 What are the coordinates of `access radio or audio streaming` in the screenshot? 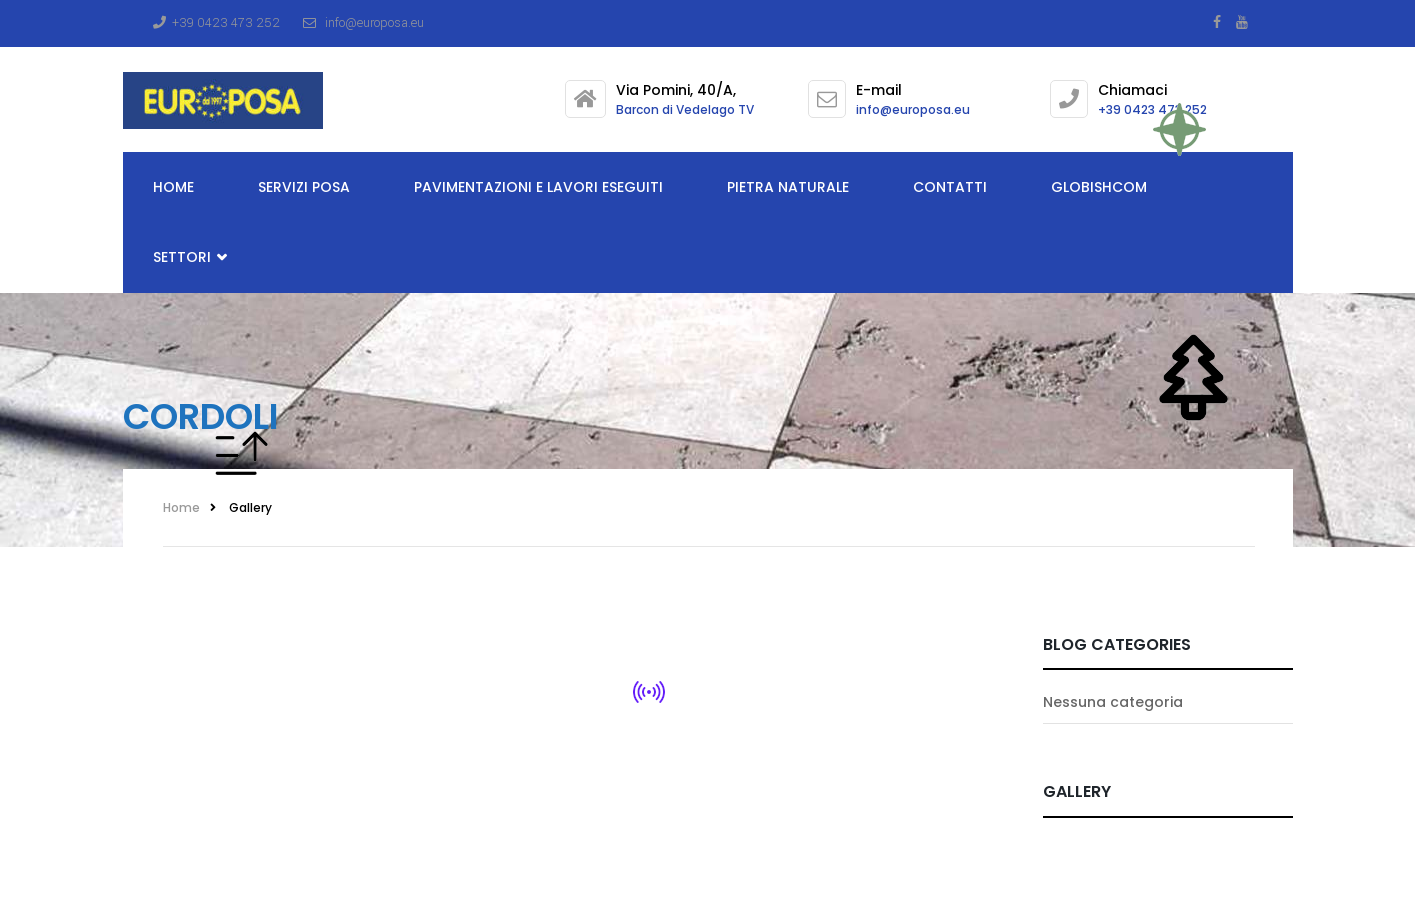 It's located at (649, 692).